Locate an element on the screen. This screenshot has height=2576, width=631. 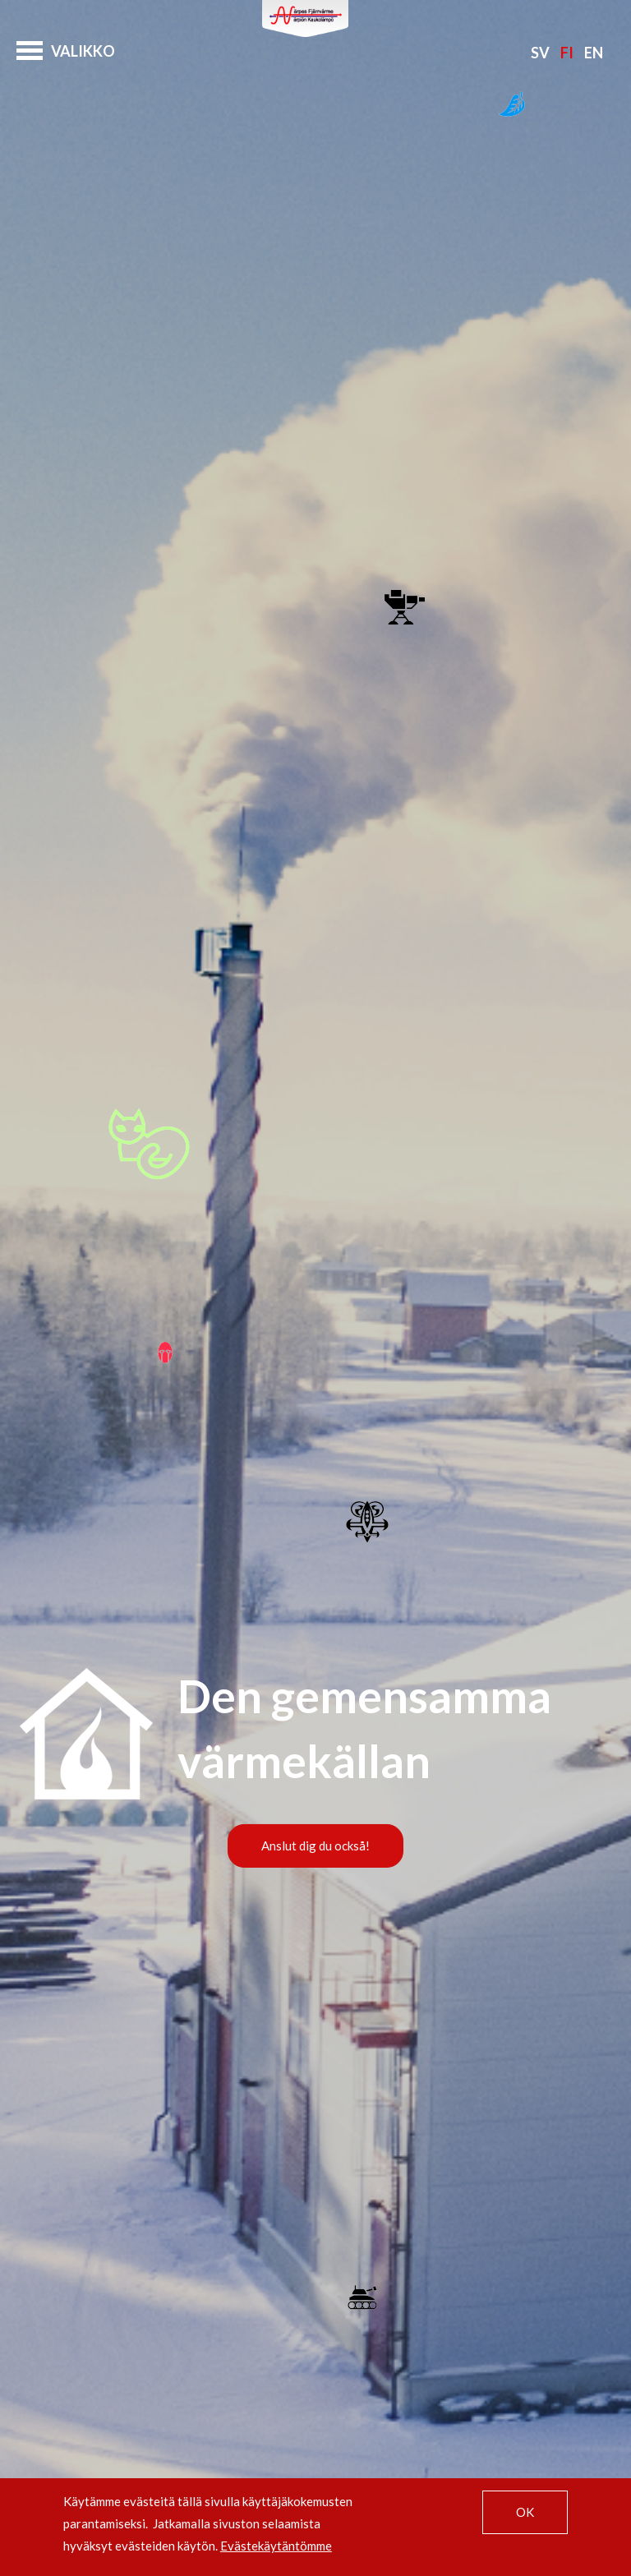
select tank unit in strategy game is located at coordinates (362, 2298).